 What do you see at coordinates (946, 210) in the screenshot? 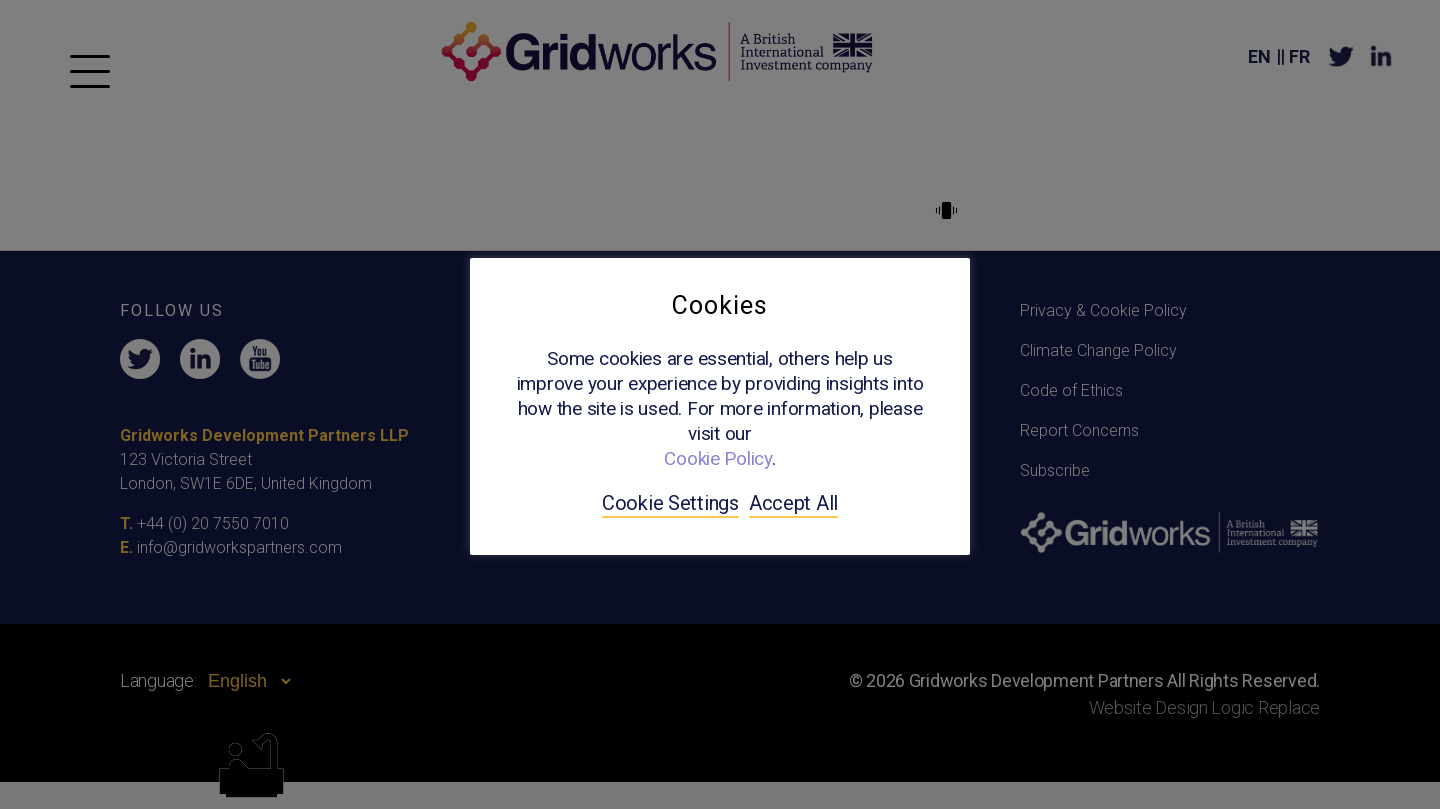
I see `enable vibration mode on device` at bounding box center [946, 210].